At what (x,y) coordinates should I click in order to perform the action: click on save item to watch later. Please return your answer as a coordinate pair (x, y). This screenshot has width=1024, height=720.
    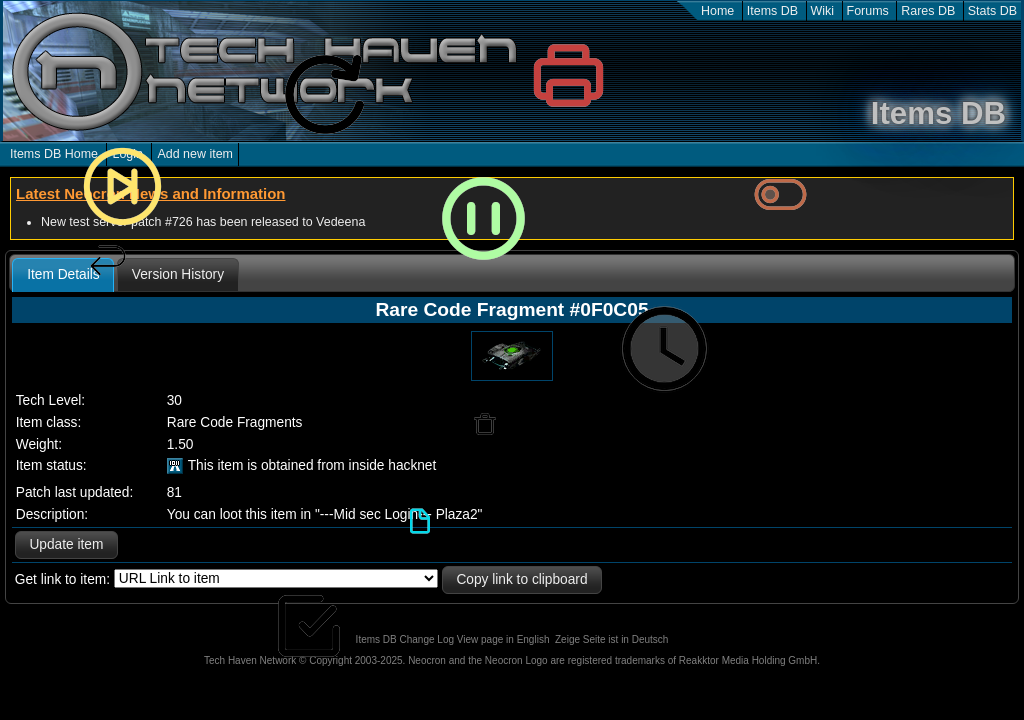
    Looking at the image, I should click on (664, 348).